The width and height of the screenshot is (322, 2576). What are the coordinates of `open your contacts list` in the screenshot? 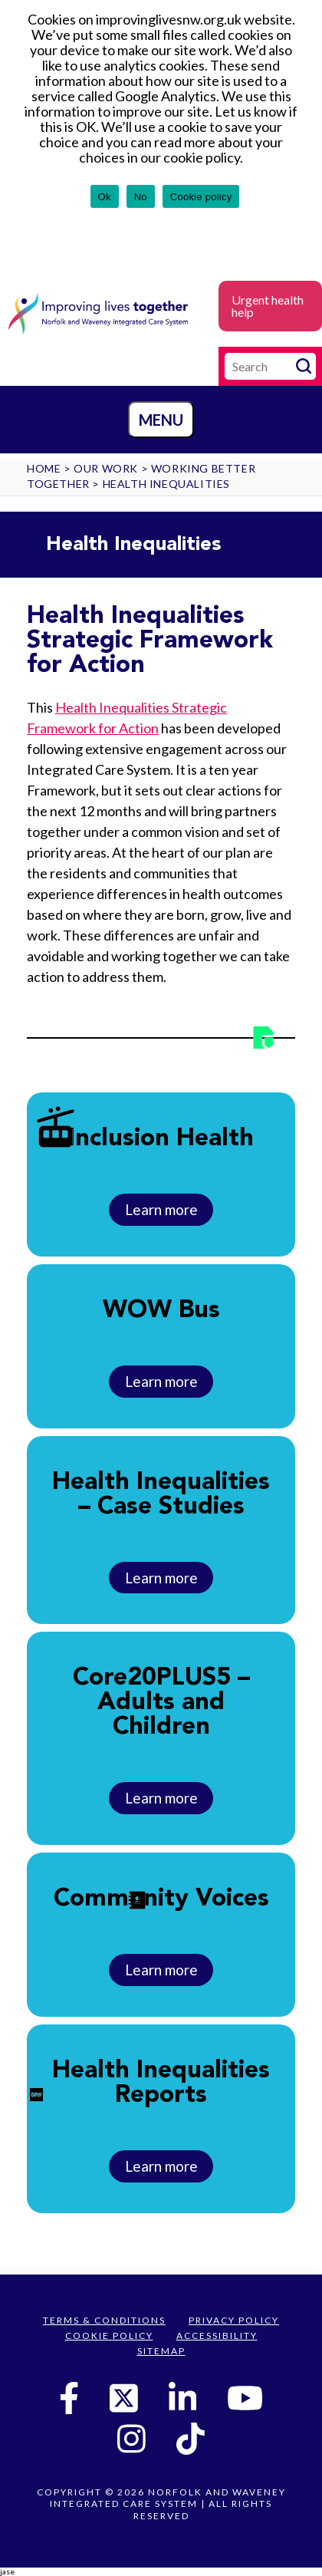 It's located at (137, 1900).